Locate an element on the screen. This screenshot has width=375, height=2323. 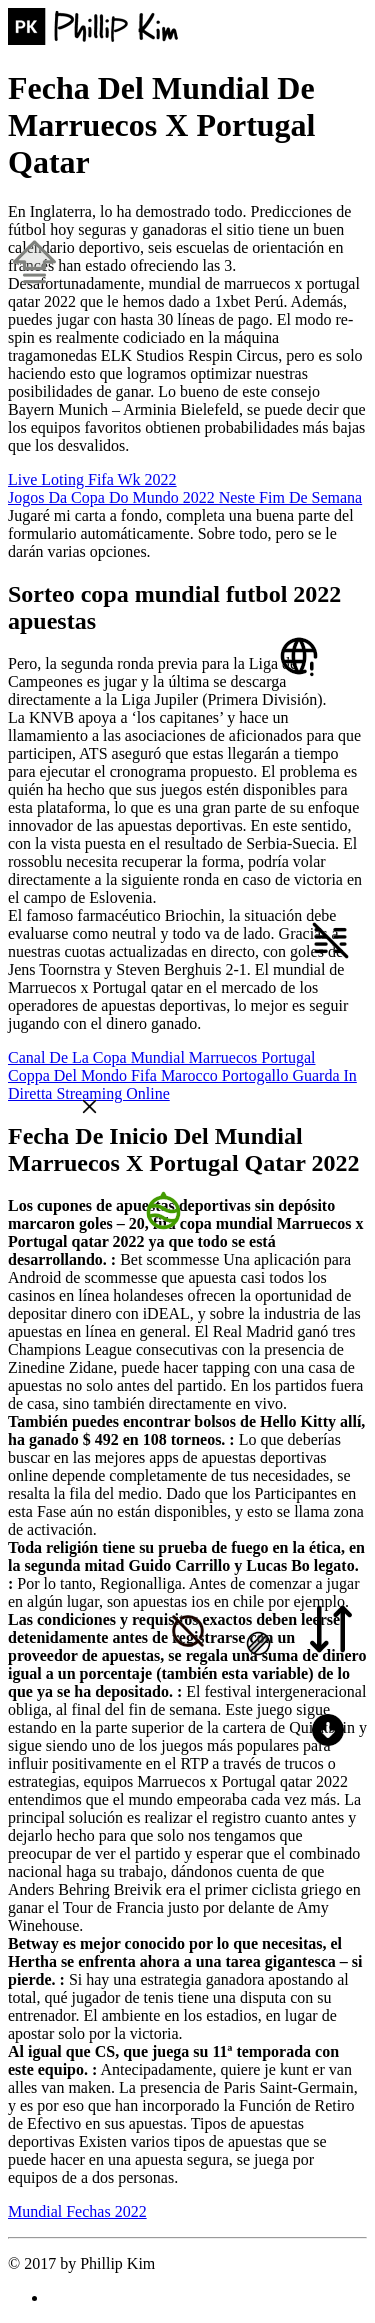
download a file or content is located at coordinates (328, 1730).